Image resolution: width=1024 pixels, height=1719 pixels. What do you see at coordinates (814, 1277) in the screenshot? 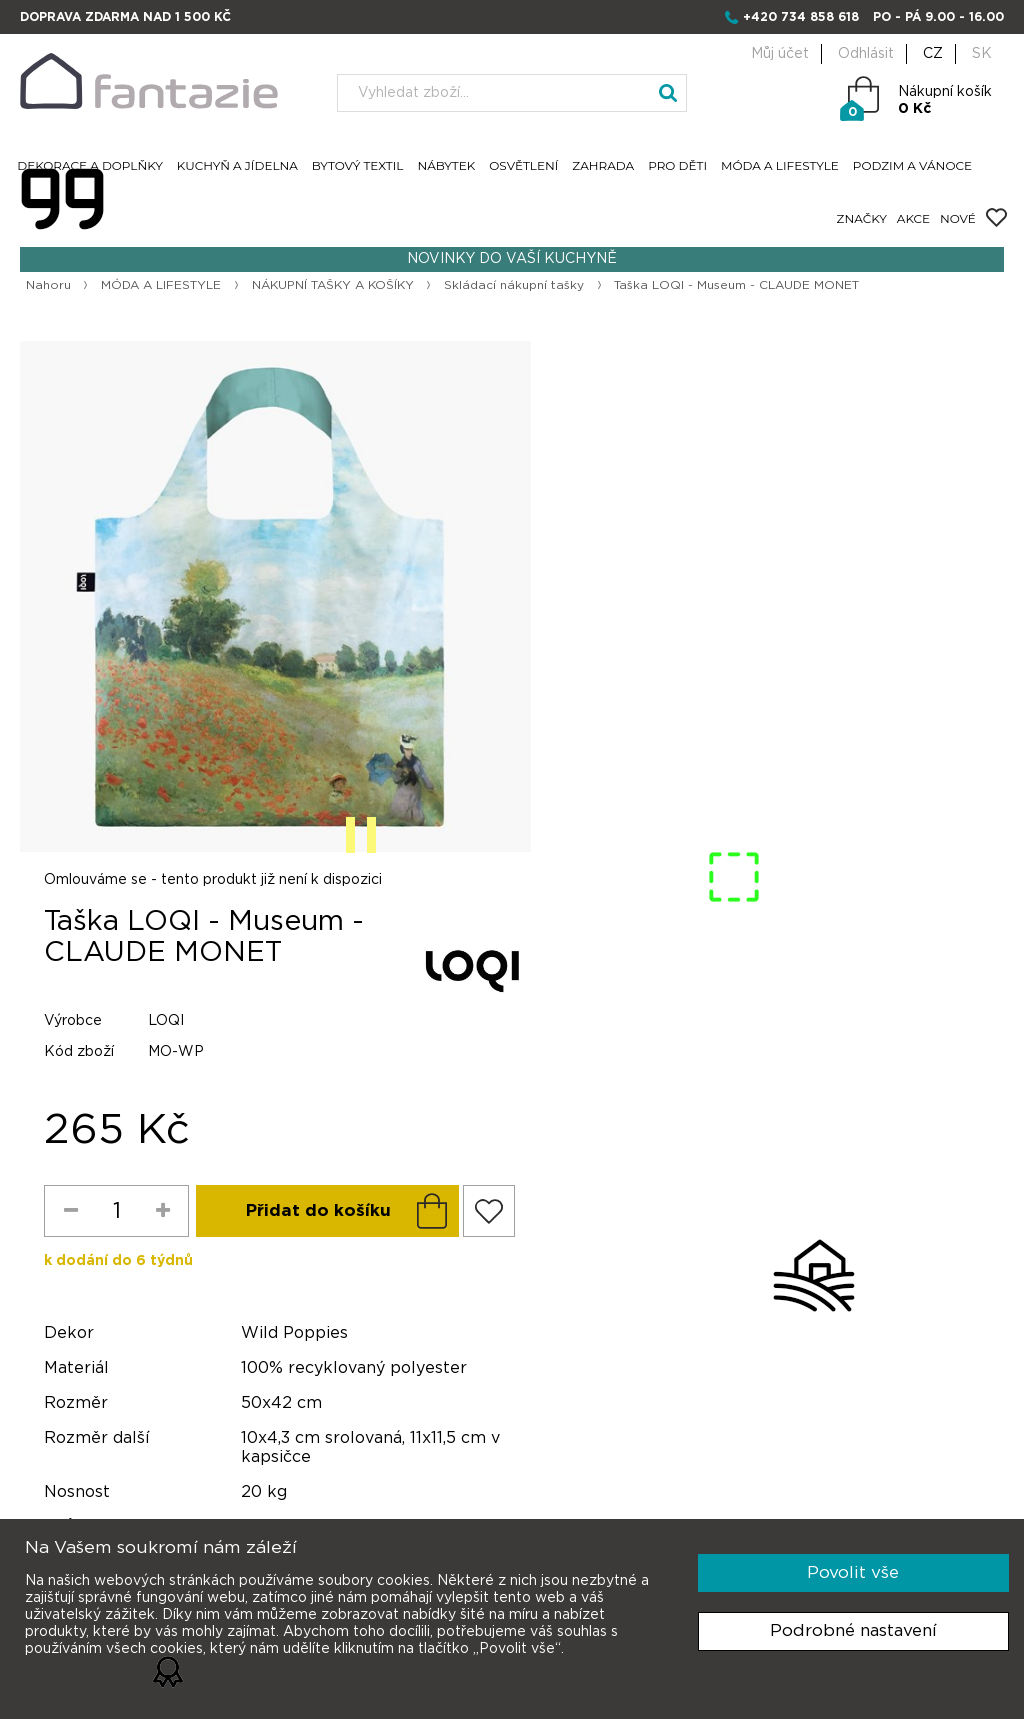
I see `access farm or agricultural settings` at bounding box center [814, 1277].